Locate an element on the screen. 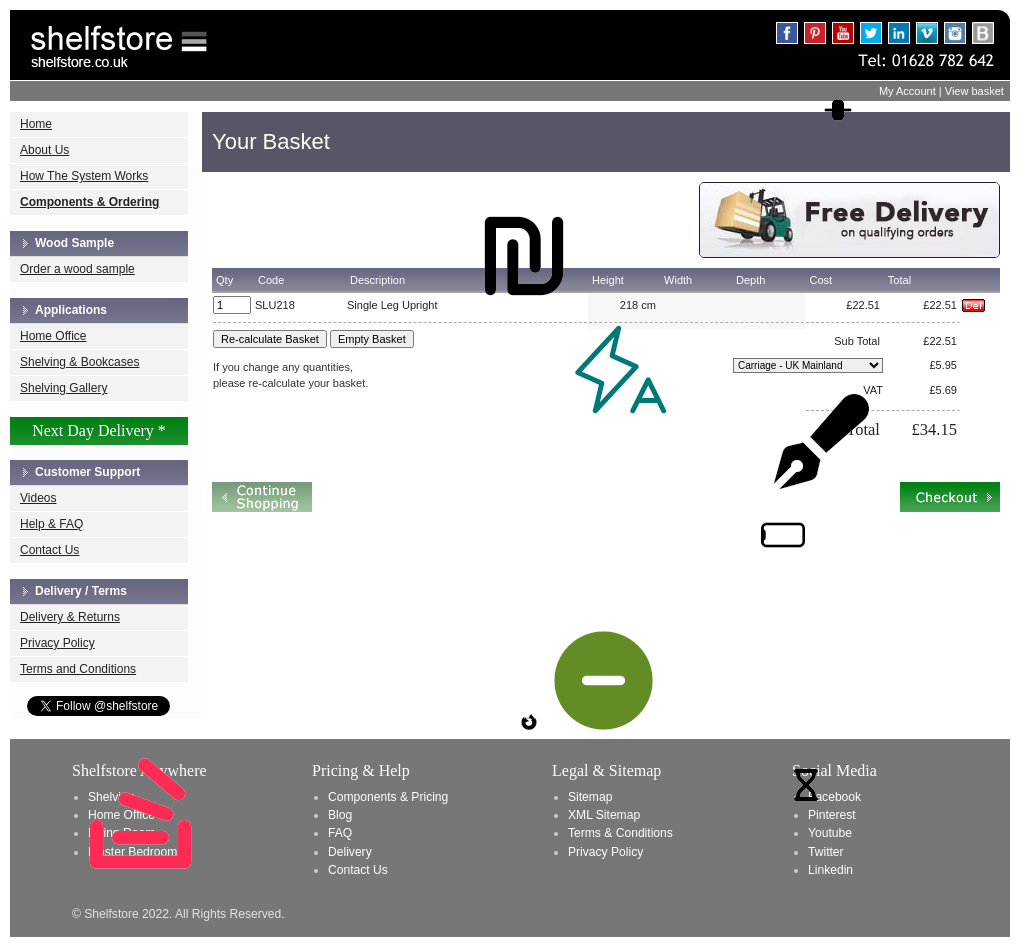  open Mozilla Firefox browser is located at coordinates (529, 722).